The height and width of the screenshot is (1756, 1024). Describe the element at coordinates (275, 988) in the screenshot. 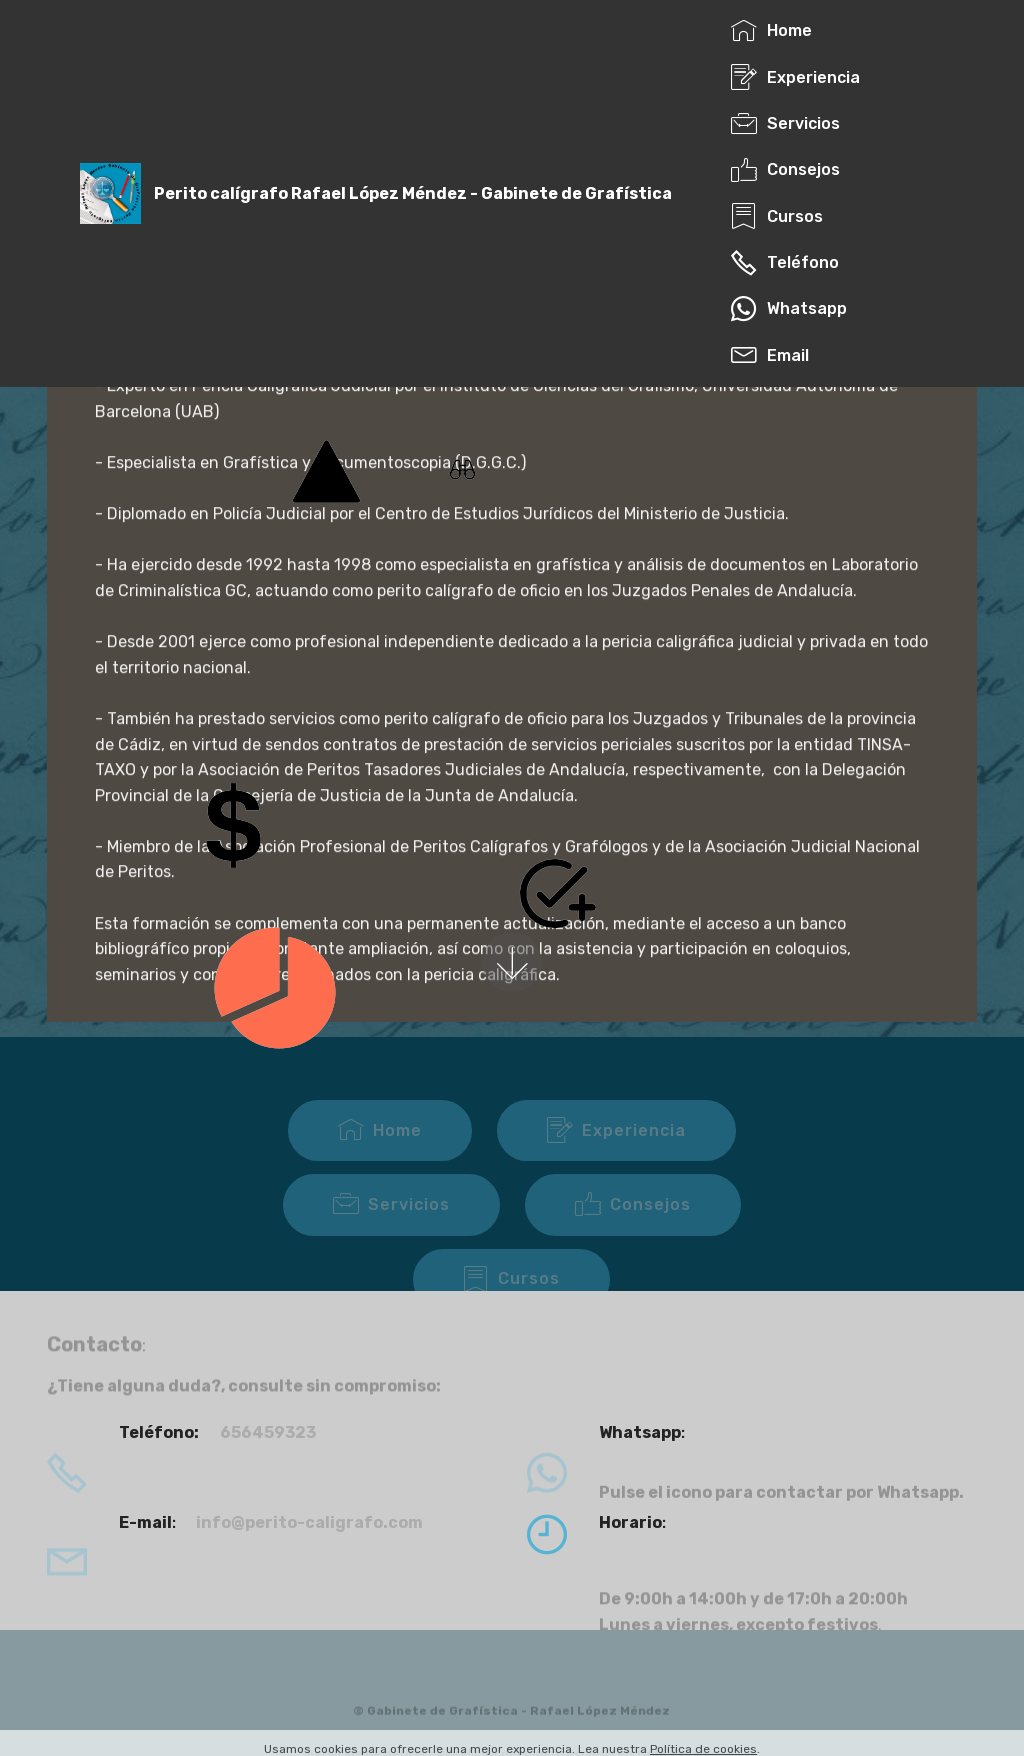

I see `view analytics or statistics breakdown` at that location.